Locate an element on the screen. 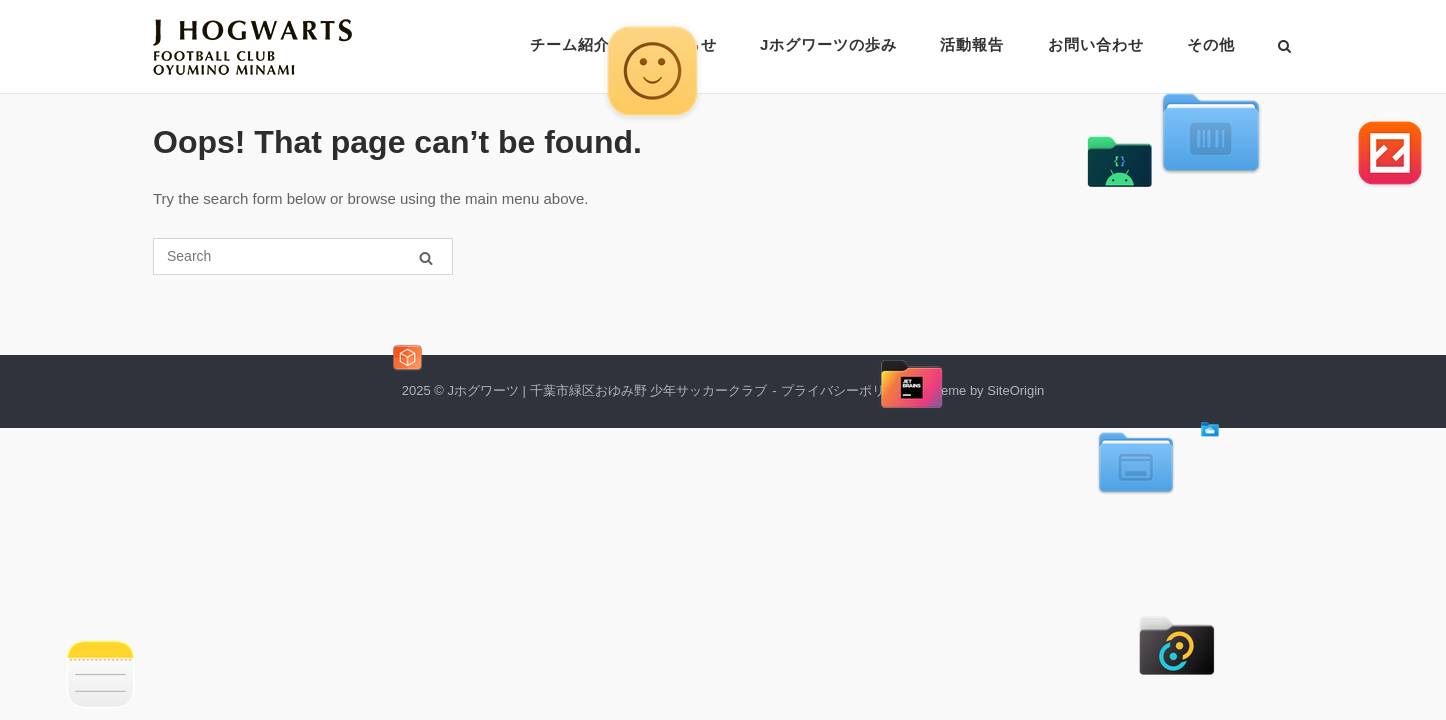 The image size is (1446, 720). open desktop folder is located at coordinates (1136, 462).